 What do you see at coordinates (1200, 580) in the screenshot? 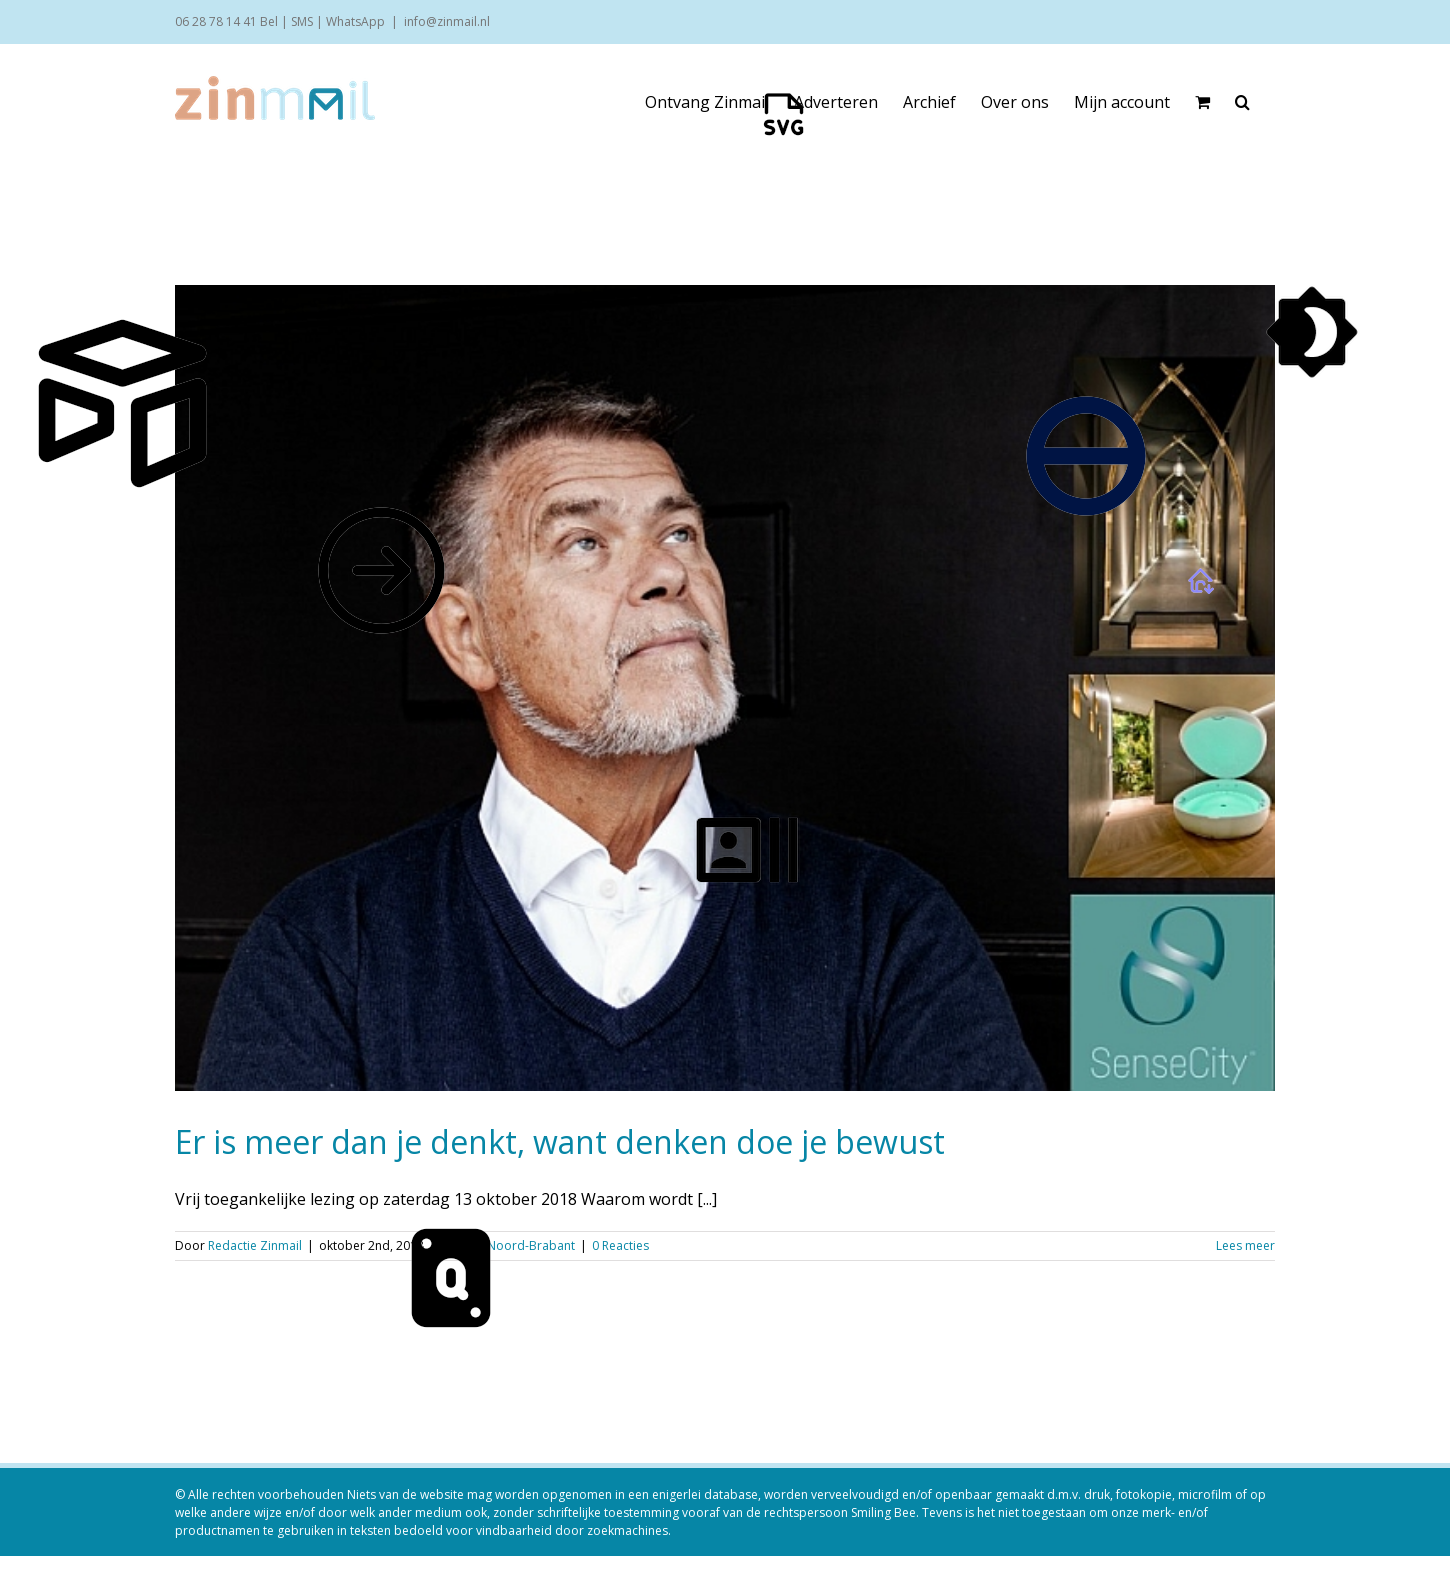
I see `download home data or settings` at bounding box center [1200, 580].